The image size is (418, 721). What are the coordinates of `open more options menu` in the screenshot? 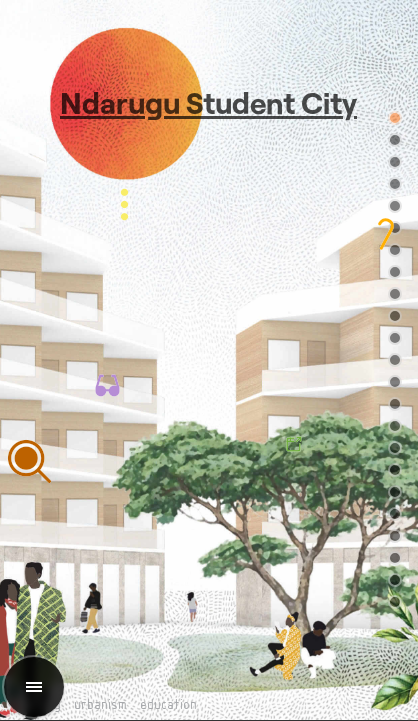 It's located at (124, 204).